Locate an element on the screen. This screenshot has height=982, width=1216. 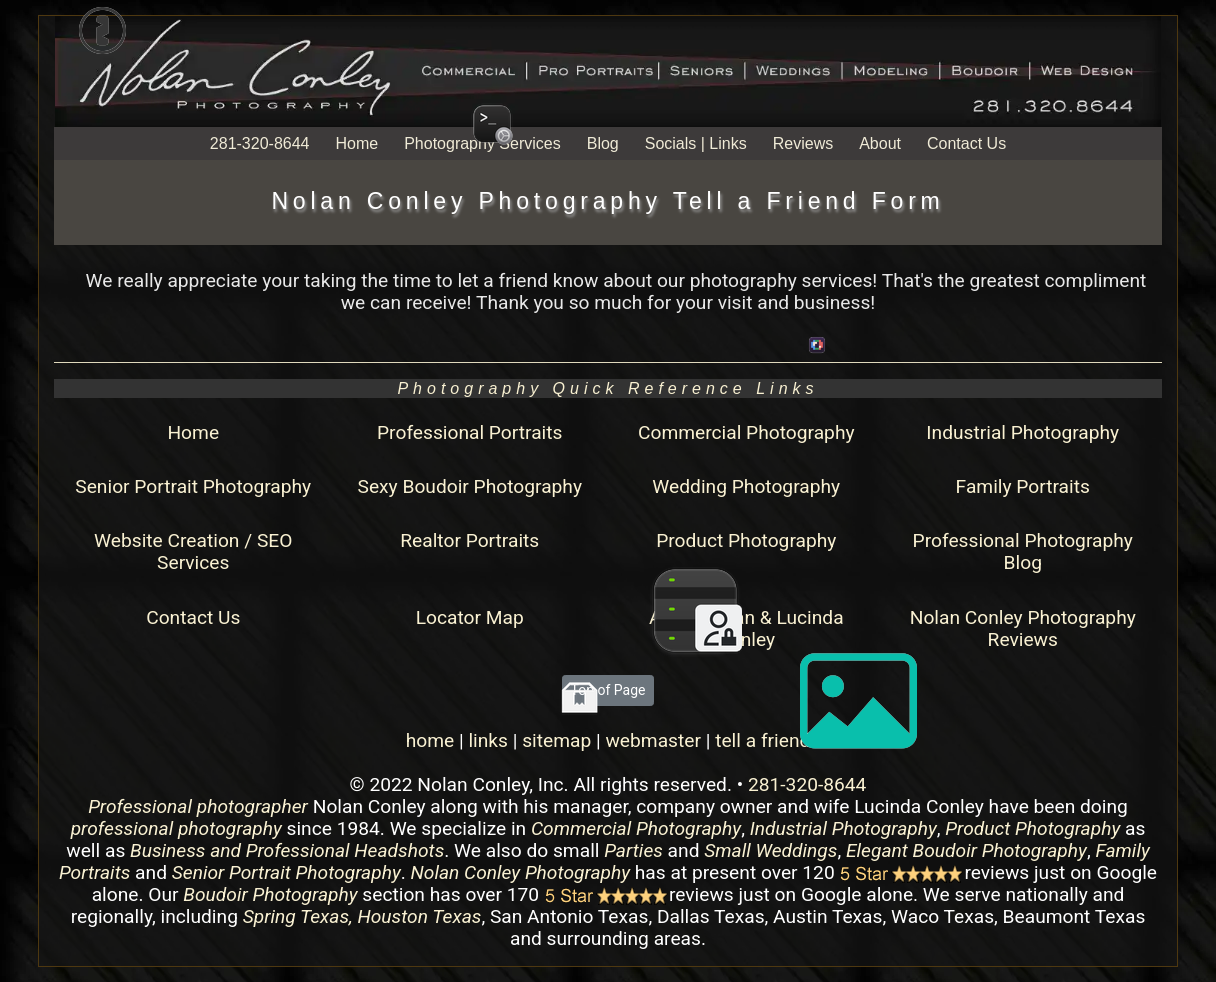
open pixelorama pixel art editor is located at coordinates (817, 345).